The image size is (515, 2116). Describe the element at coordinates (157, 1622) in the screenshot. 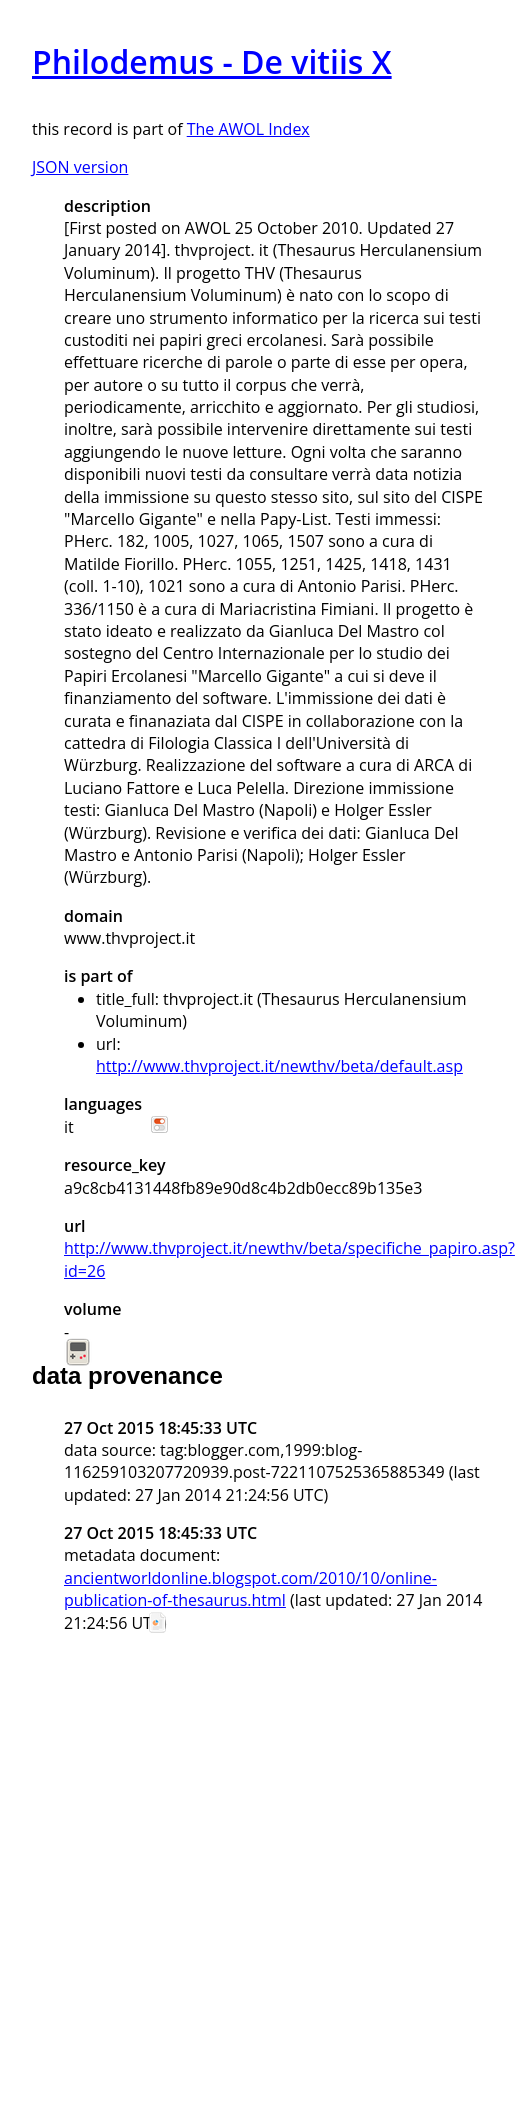

I see `open a presentation file` at that location.